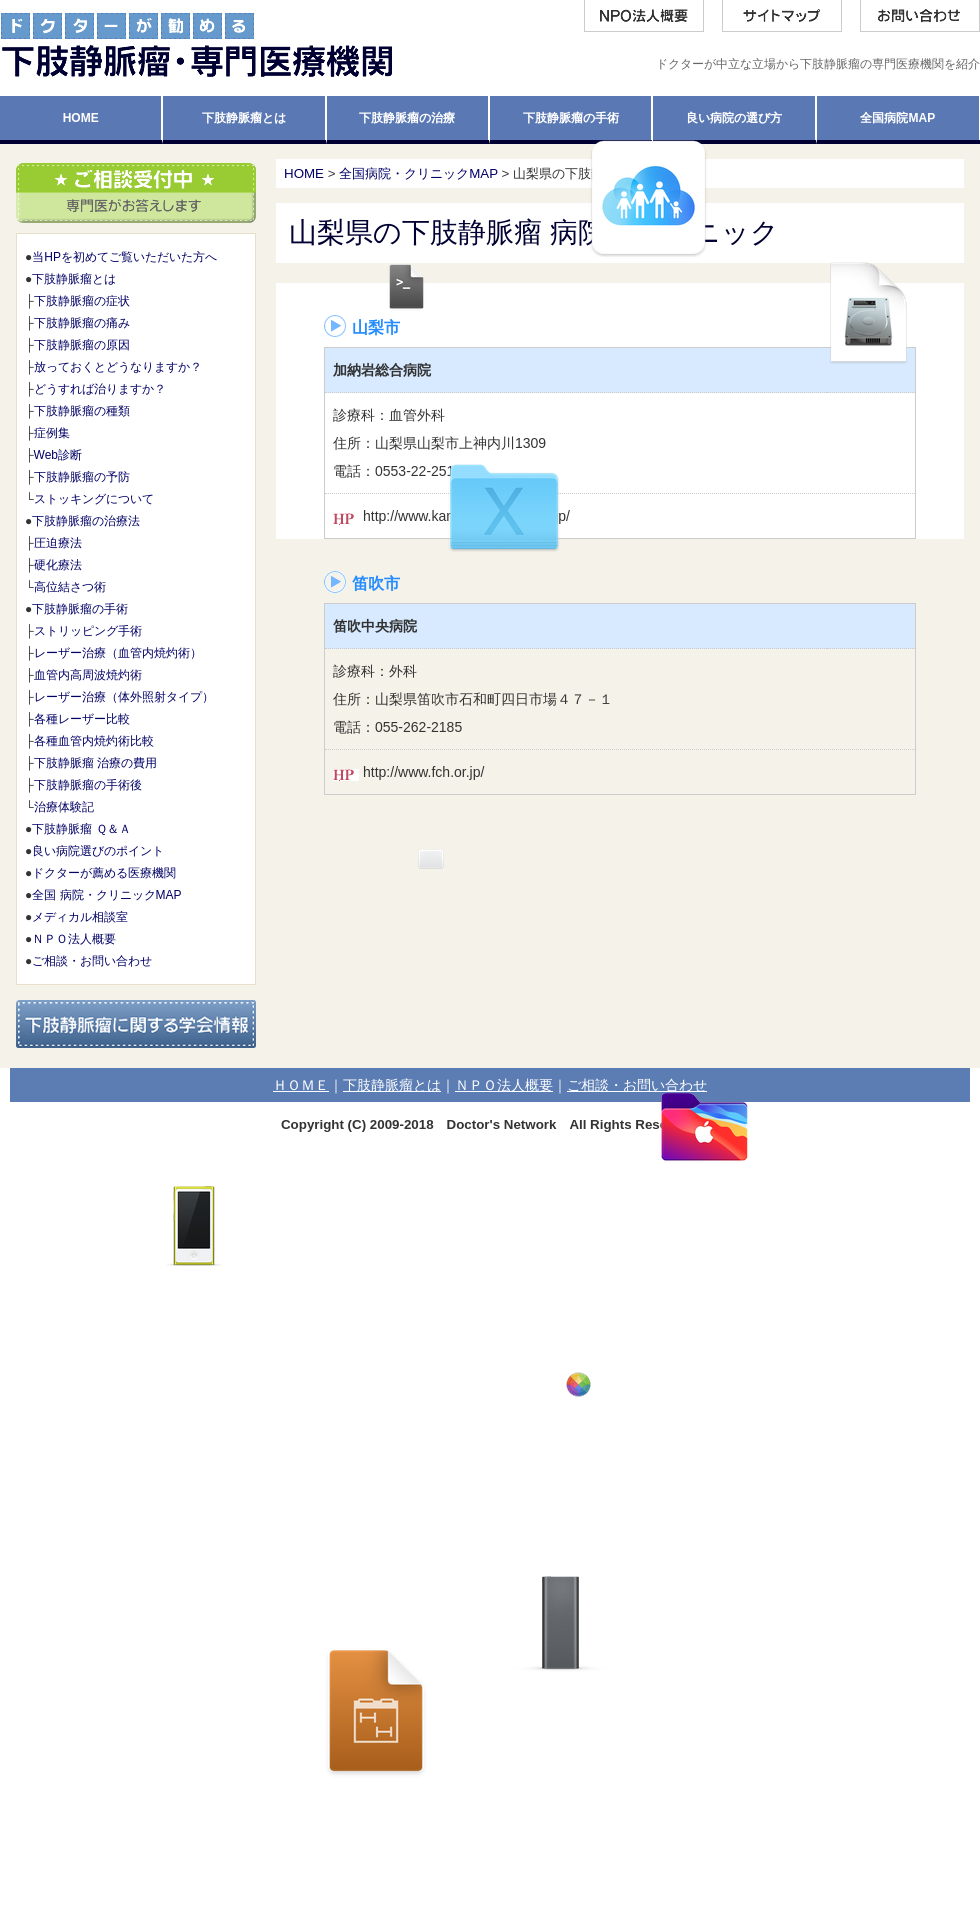 The width and height of the screenshot is (980, 1917). Describe the element at coordinates (431, 859) in the screenshot. I see `external trackpad or touchpad device` at that location.